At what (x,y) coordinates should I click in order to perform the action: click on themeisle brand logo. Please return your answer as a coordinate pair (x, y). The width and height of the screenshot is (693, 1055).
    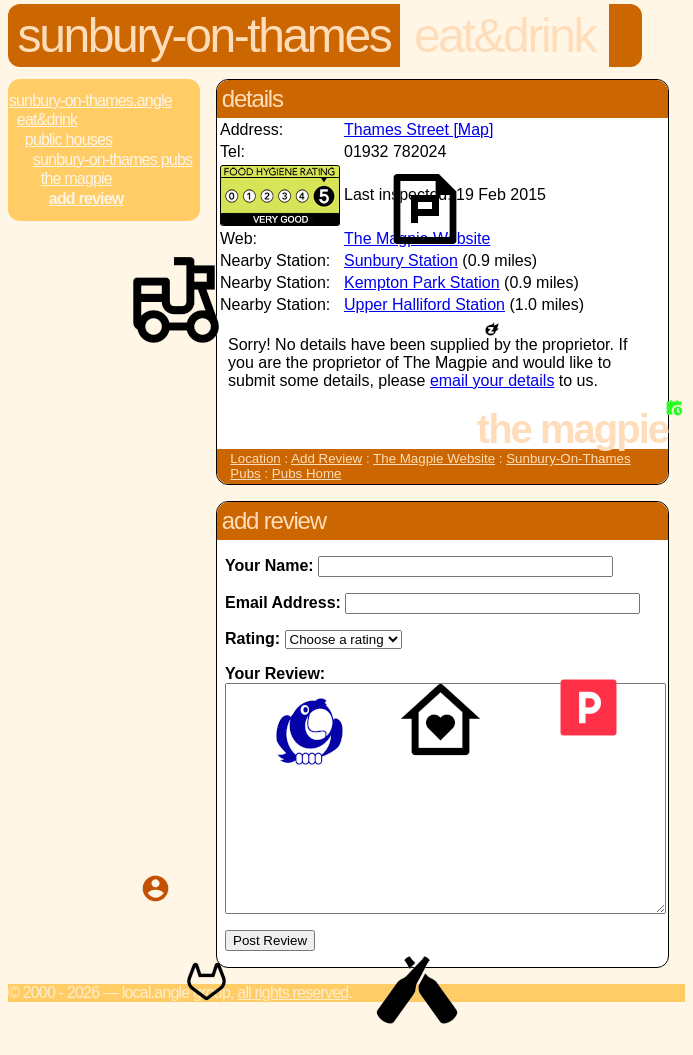
    Looking at the image, I should click on (309, 731).